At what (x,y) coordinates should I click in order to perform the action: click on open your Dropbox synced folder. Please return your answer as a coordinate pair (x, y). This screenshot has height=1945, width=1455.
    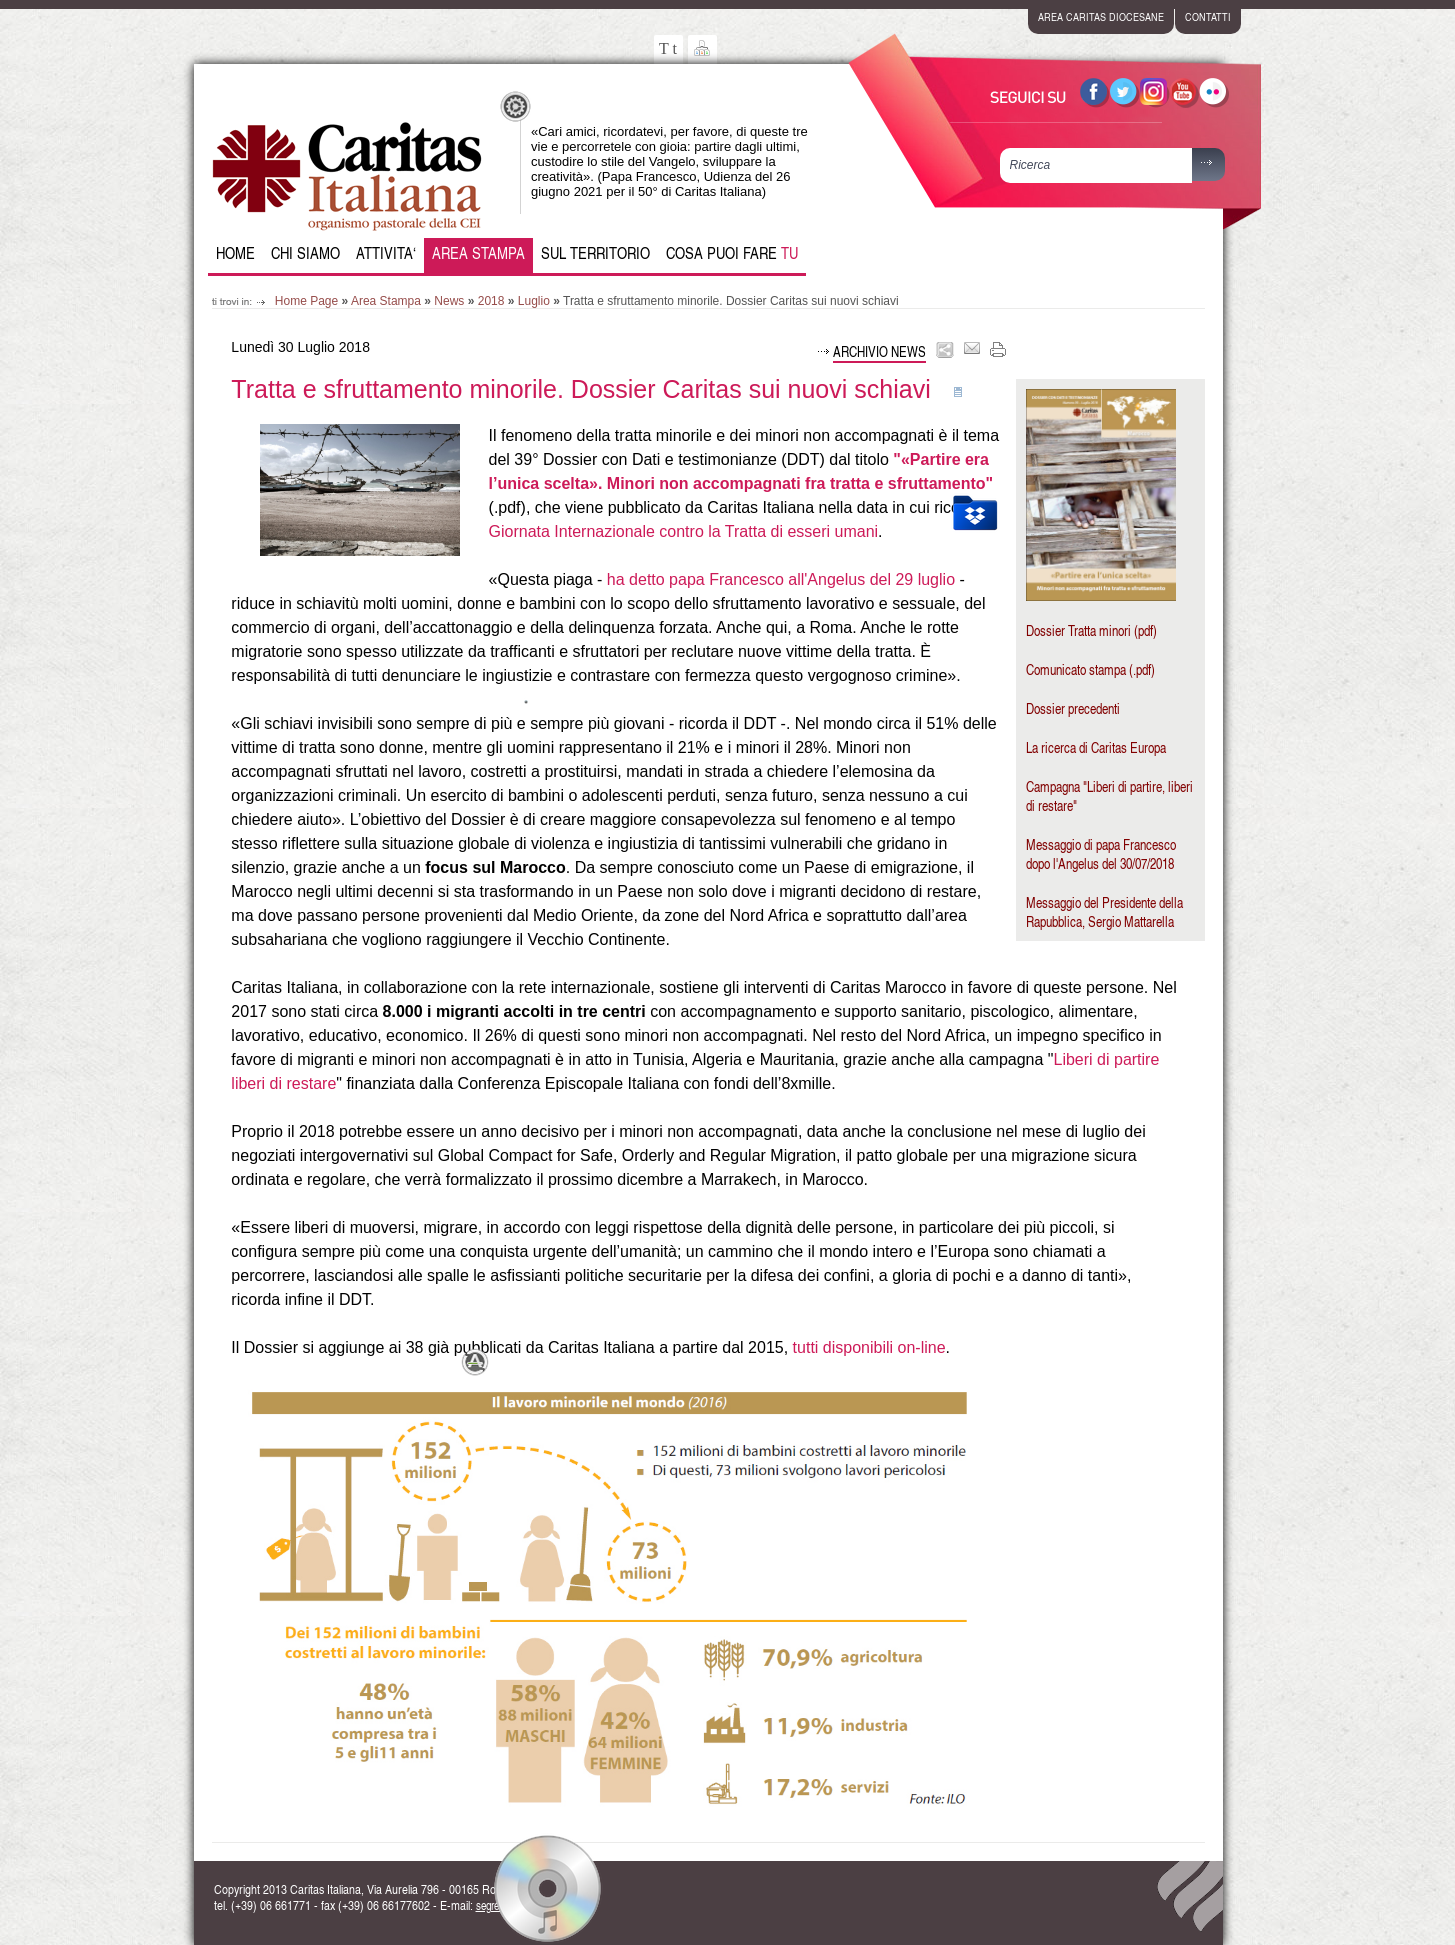
    Looking at the image, I should click on (975, 514).